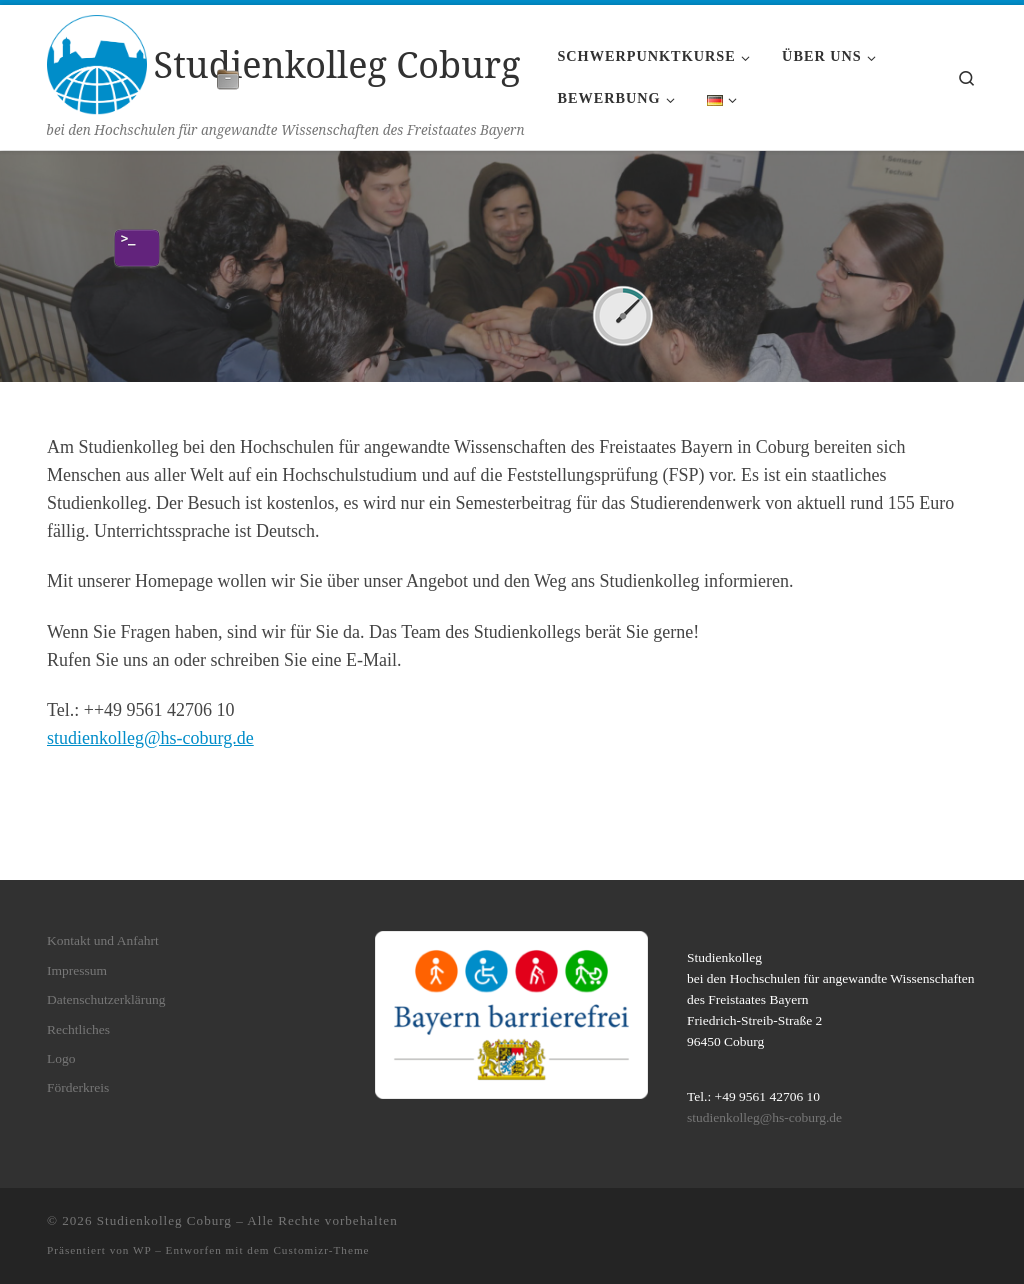 The width and height of the screenshot is (1024, 1284). Describe the element at coordinates (137, 248) in the screenshot. I see `open root terminal with administrator privileges` at that location.